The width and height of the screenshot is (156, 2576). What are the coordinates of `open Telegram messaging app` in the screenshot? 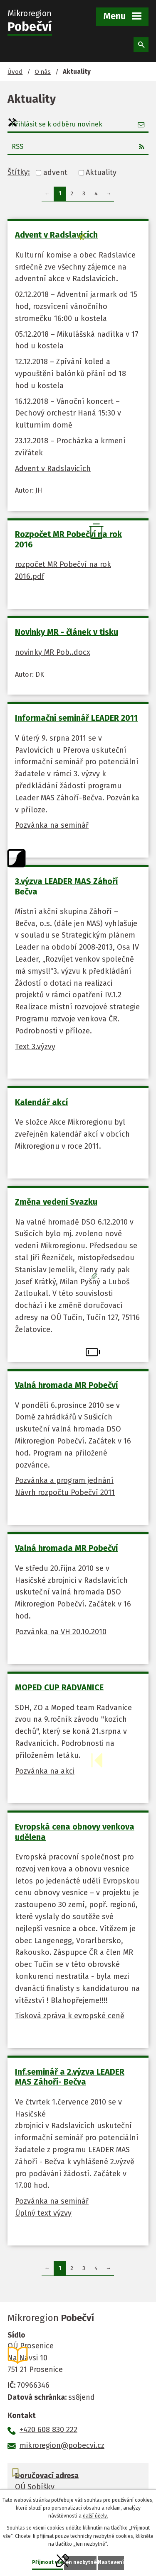 It's located at (82, 237).